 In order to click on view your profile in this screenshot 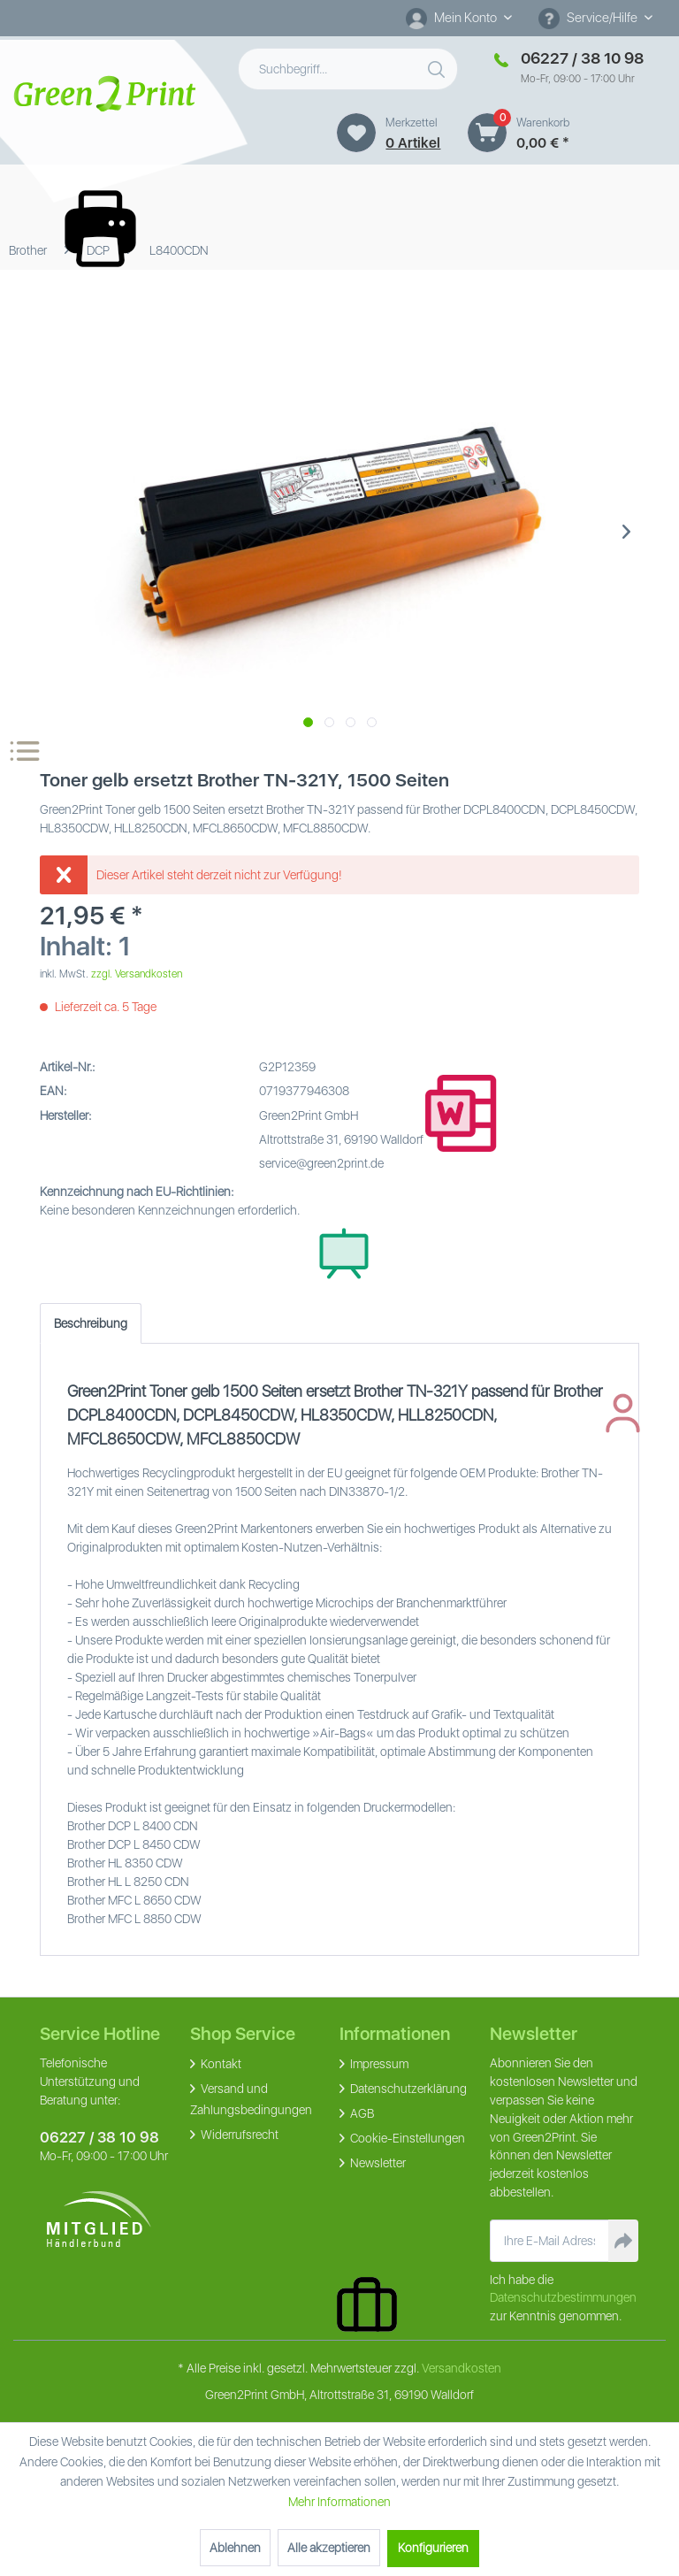, I will do `click(622, 1413)`.